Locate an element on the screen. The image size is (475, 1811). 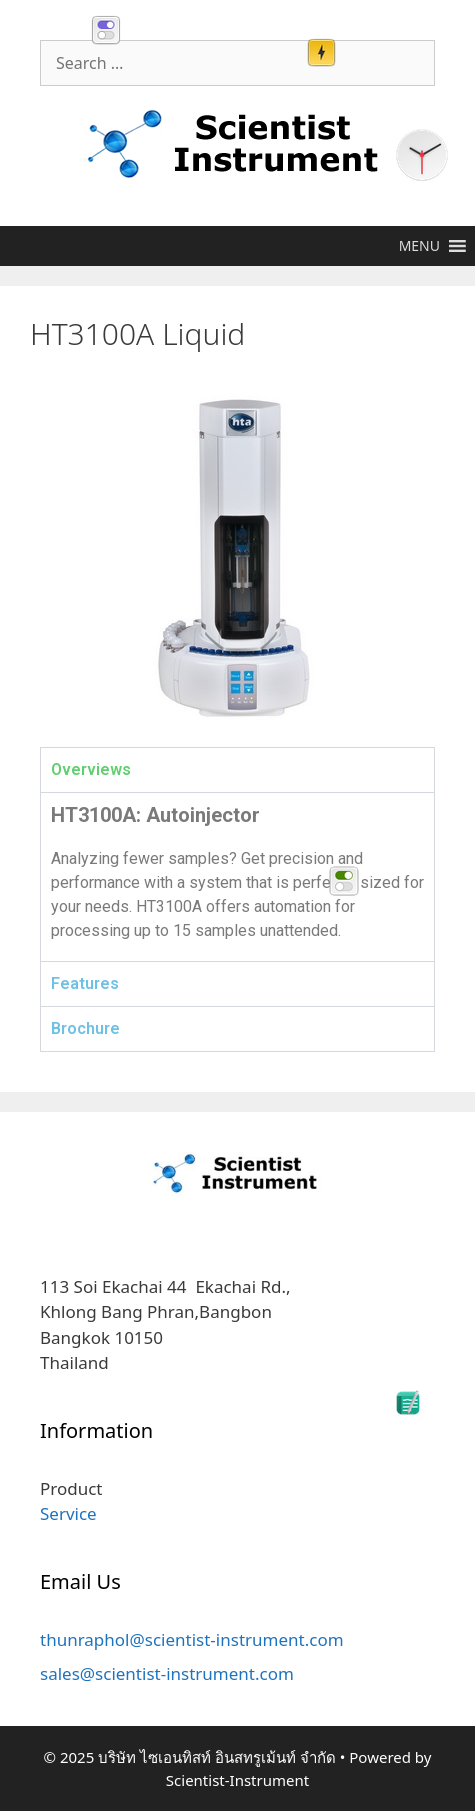
open system settings or preferences is located at coordinates (106, 30).